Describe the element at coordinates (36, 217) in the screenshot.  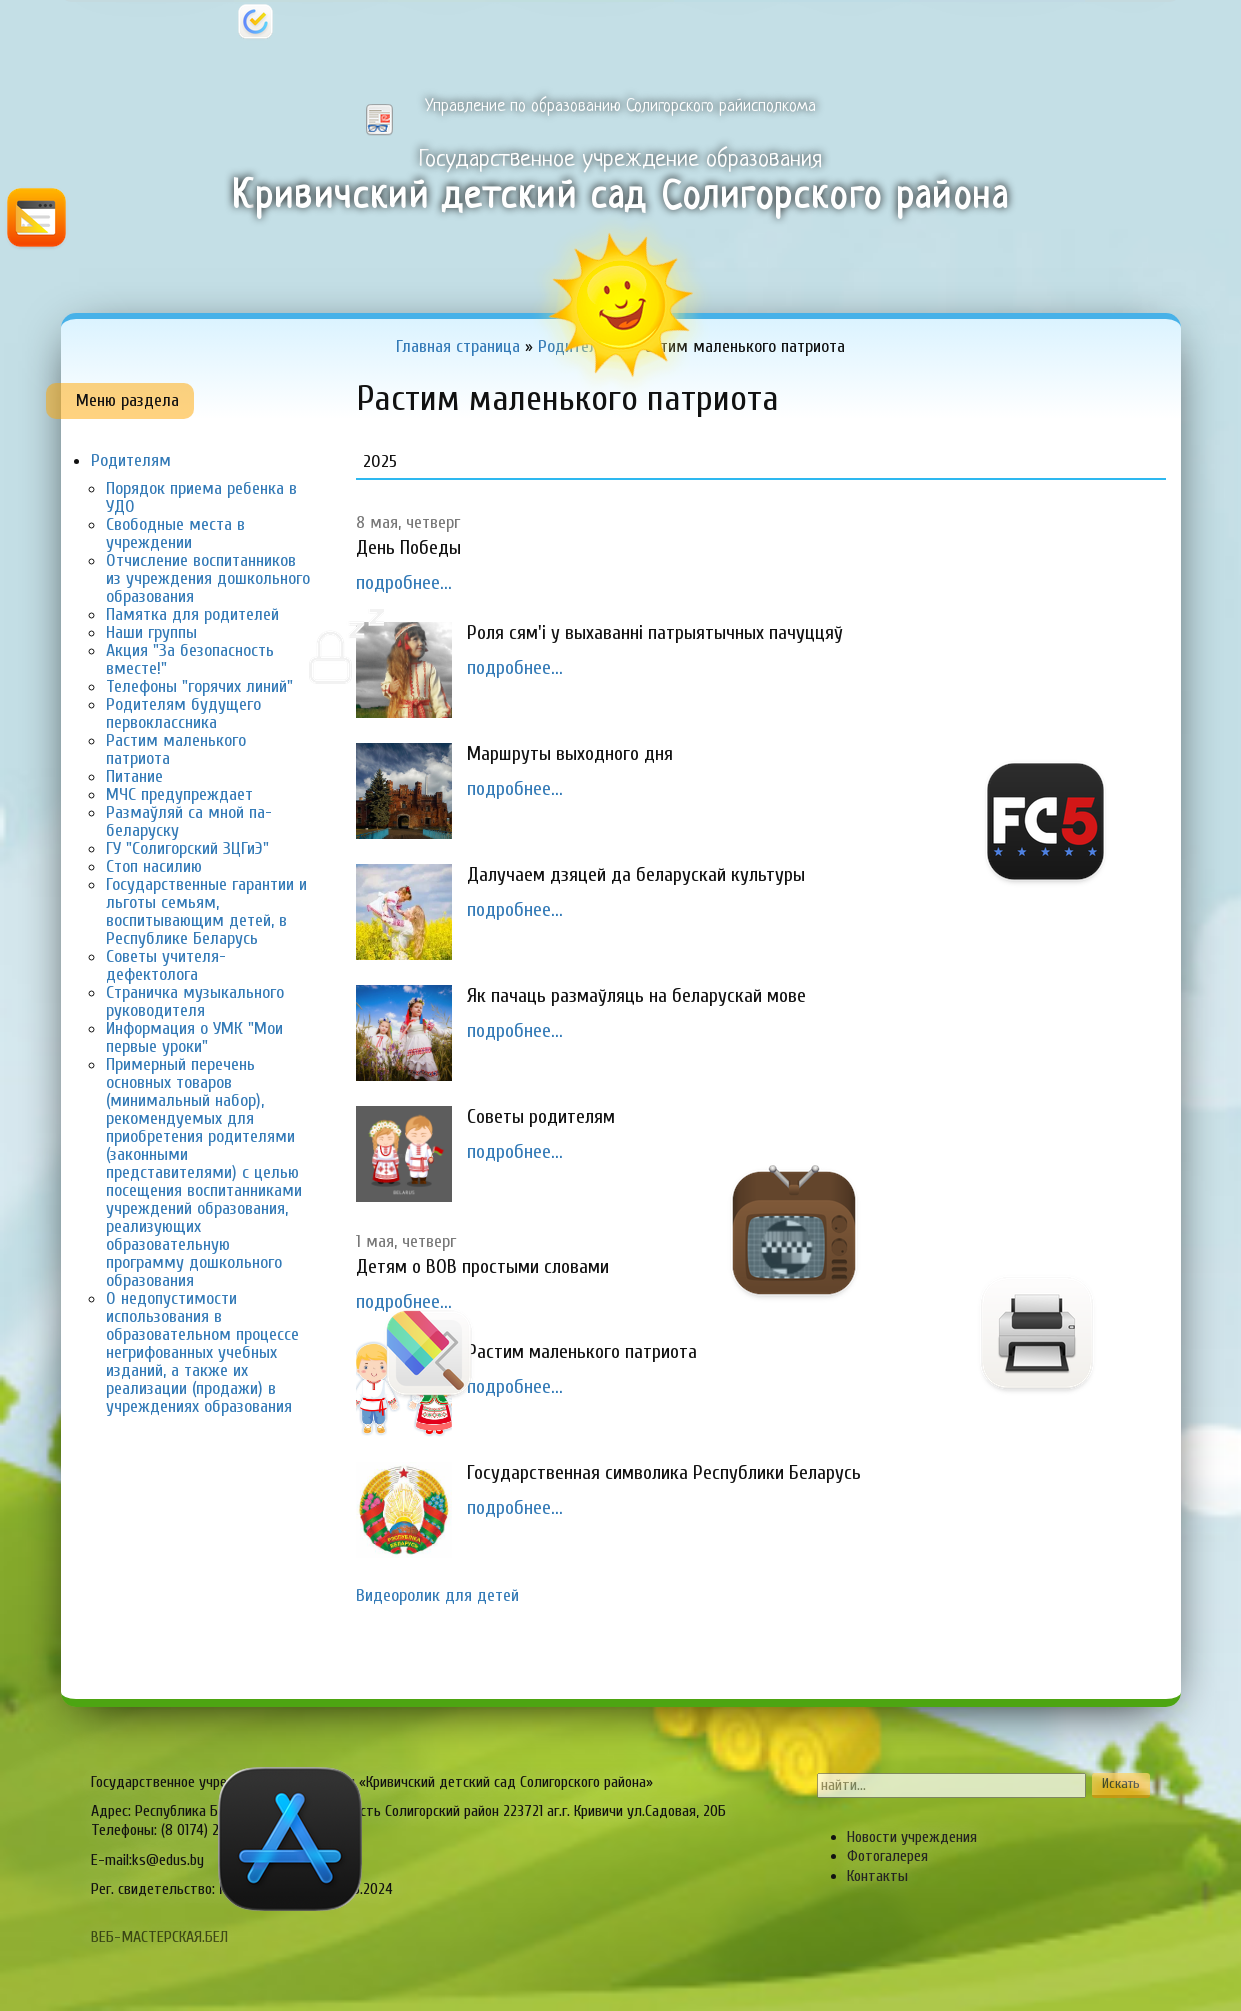
I see `open Cambalache GTK UI designer app` at that location.